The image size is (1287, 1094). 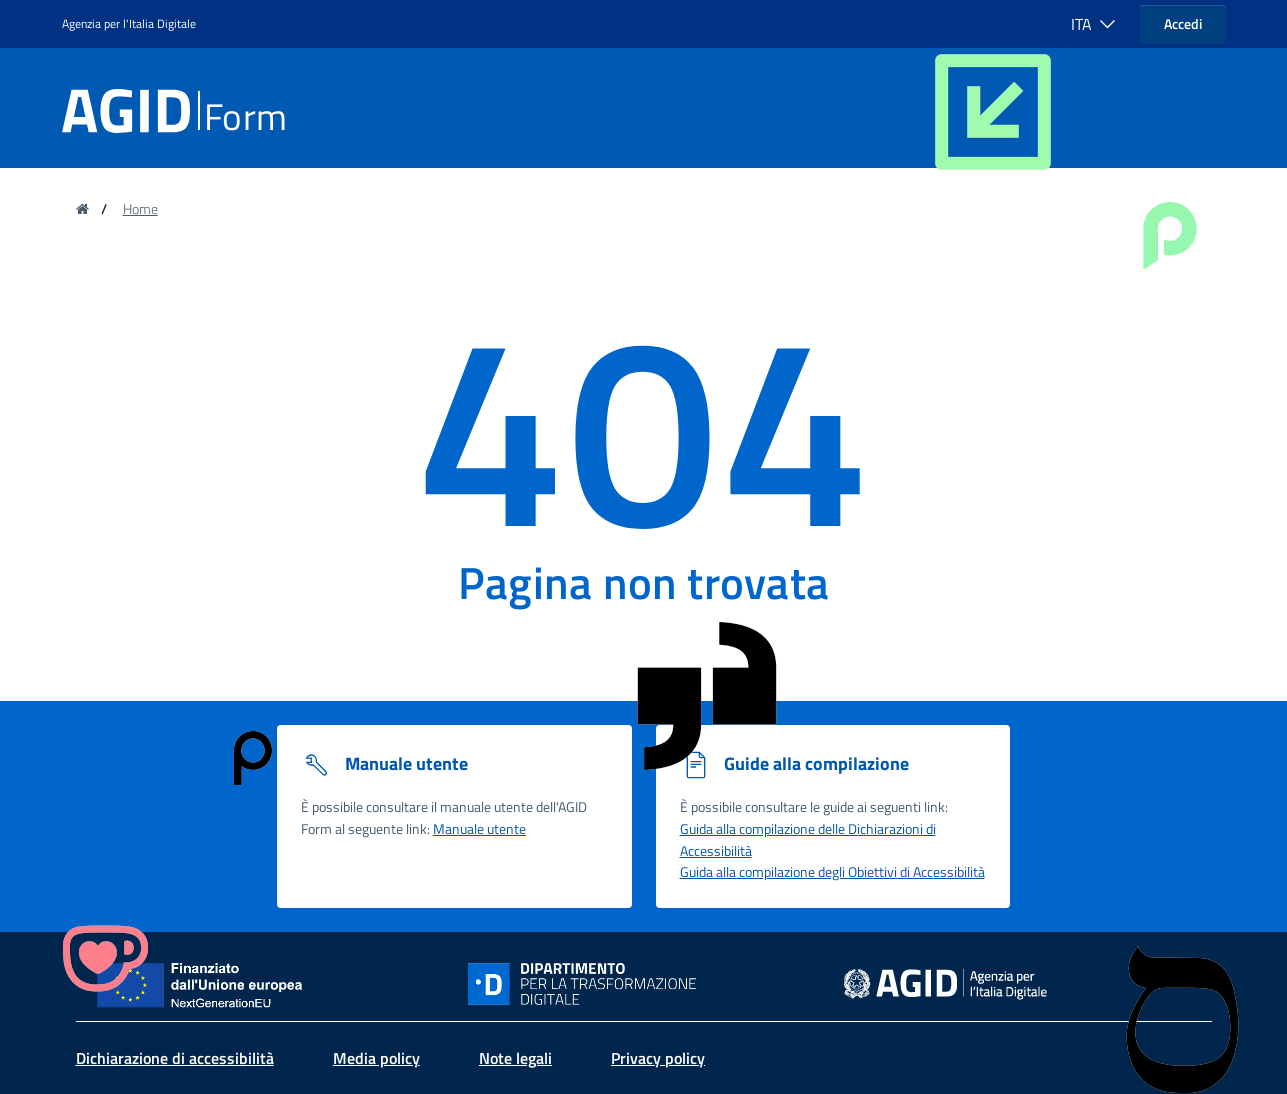 What do you see at coordinates (707, 696) in the screenshot?
I see `visit glassdoor website` at bounding box center [707, 696].